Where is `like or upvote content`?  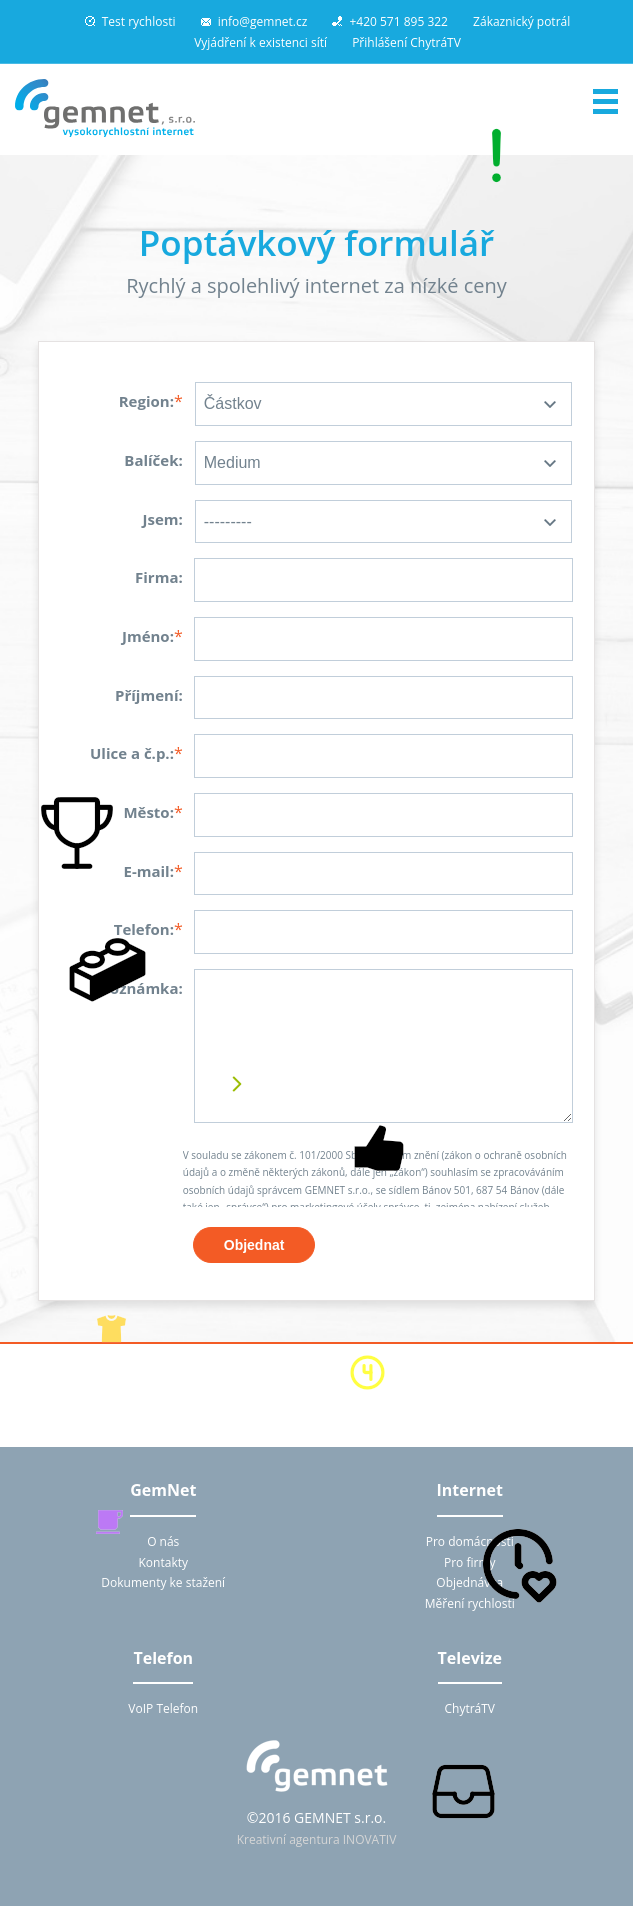 like or upvote content is located at coordinates (379, 1148).